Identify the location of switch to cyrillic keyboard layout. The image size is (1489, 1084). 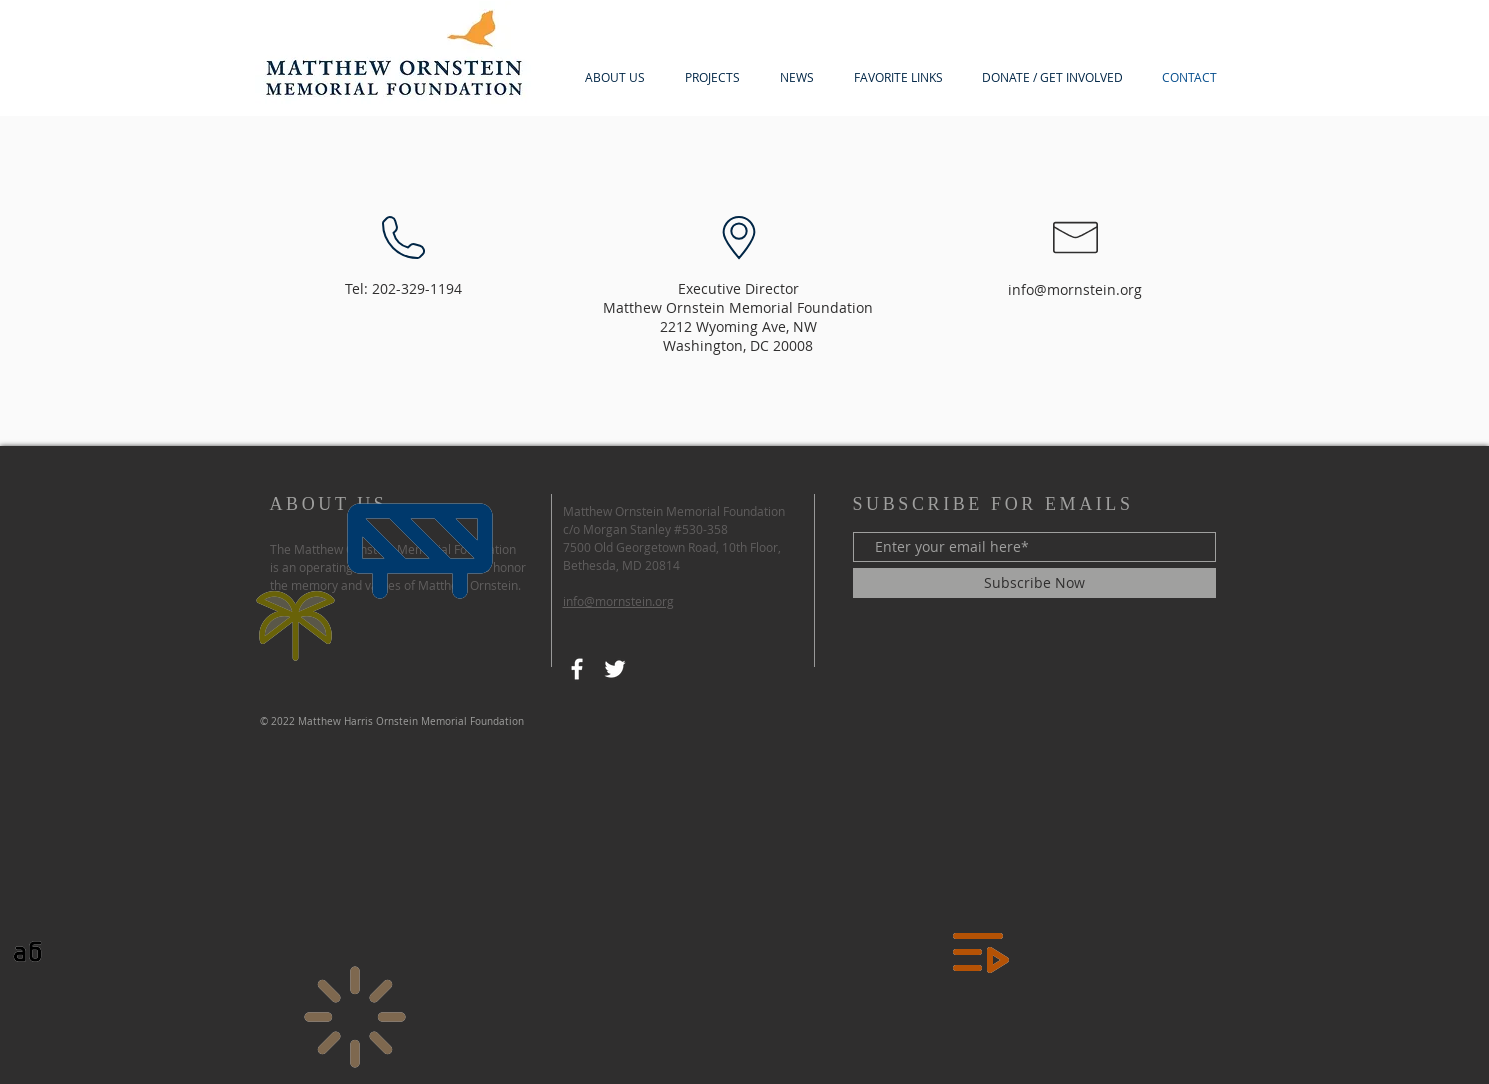
(27, 951).